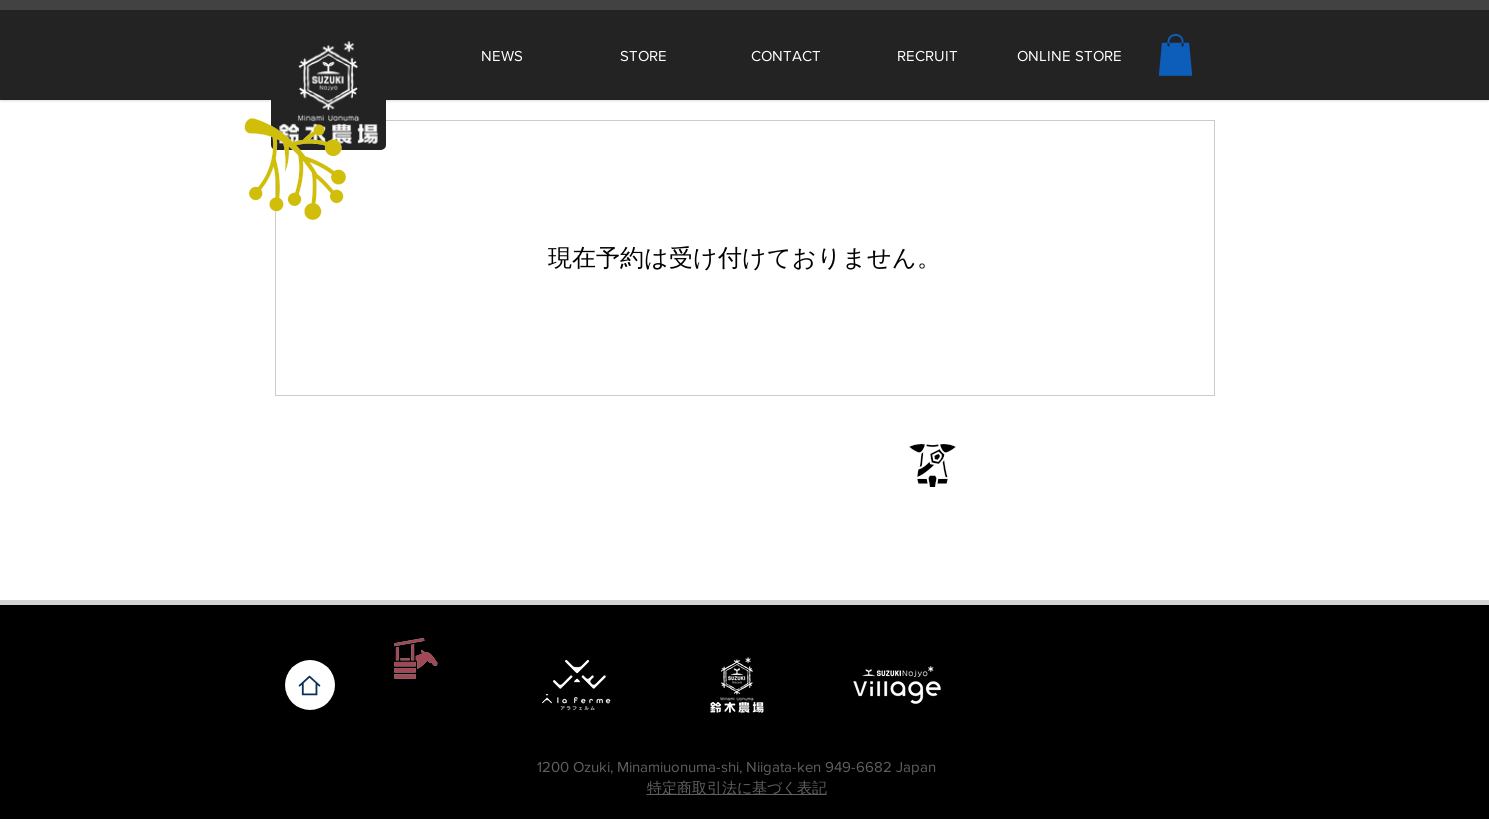 The image size is (1489, 823). I want to click on equip heart-protecting armor, so click(932, 465).